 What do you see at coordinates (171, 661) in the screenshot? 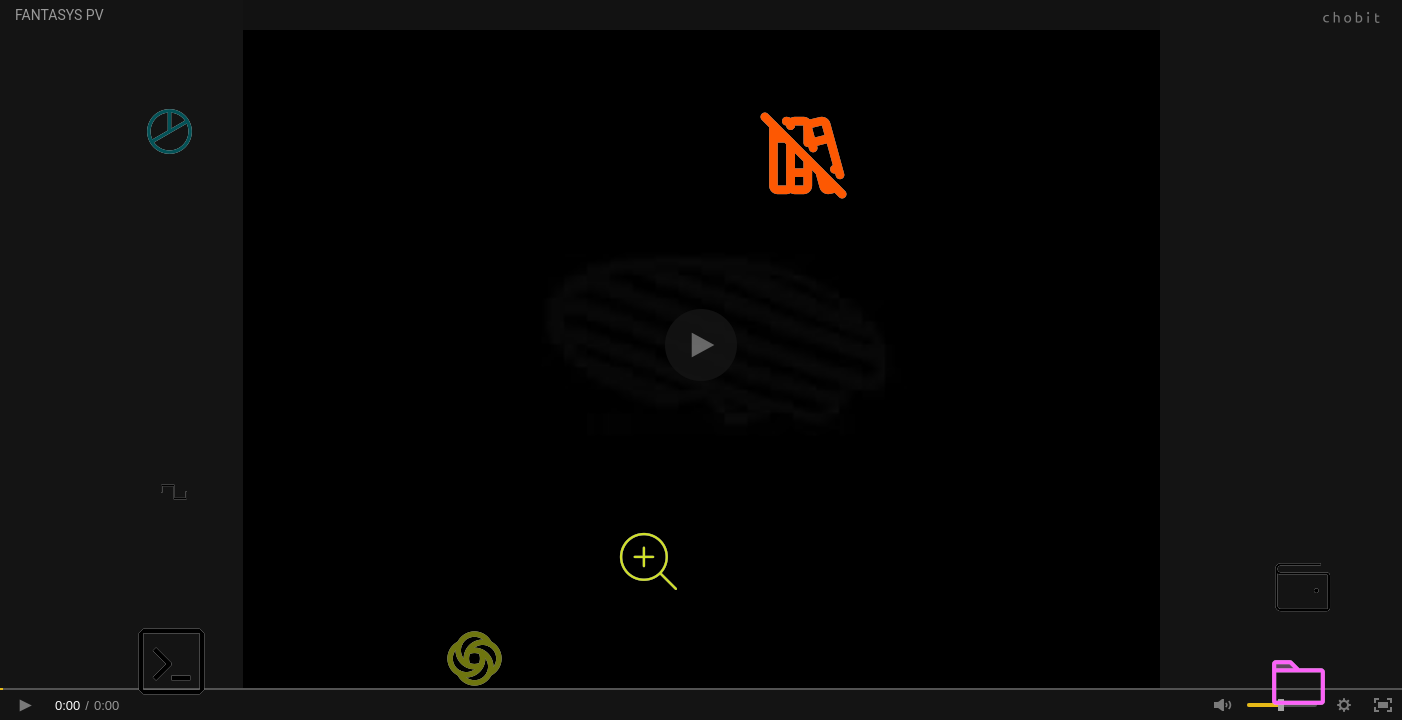
I see `open the integrated terminal` at bounding box center [171, 661].